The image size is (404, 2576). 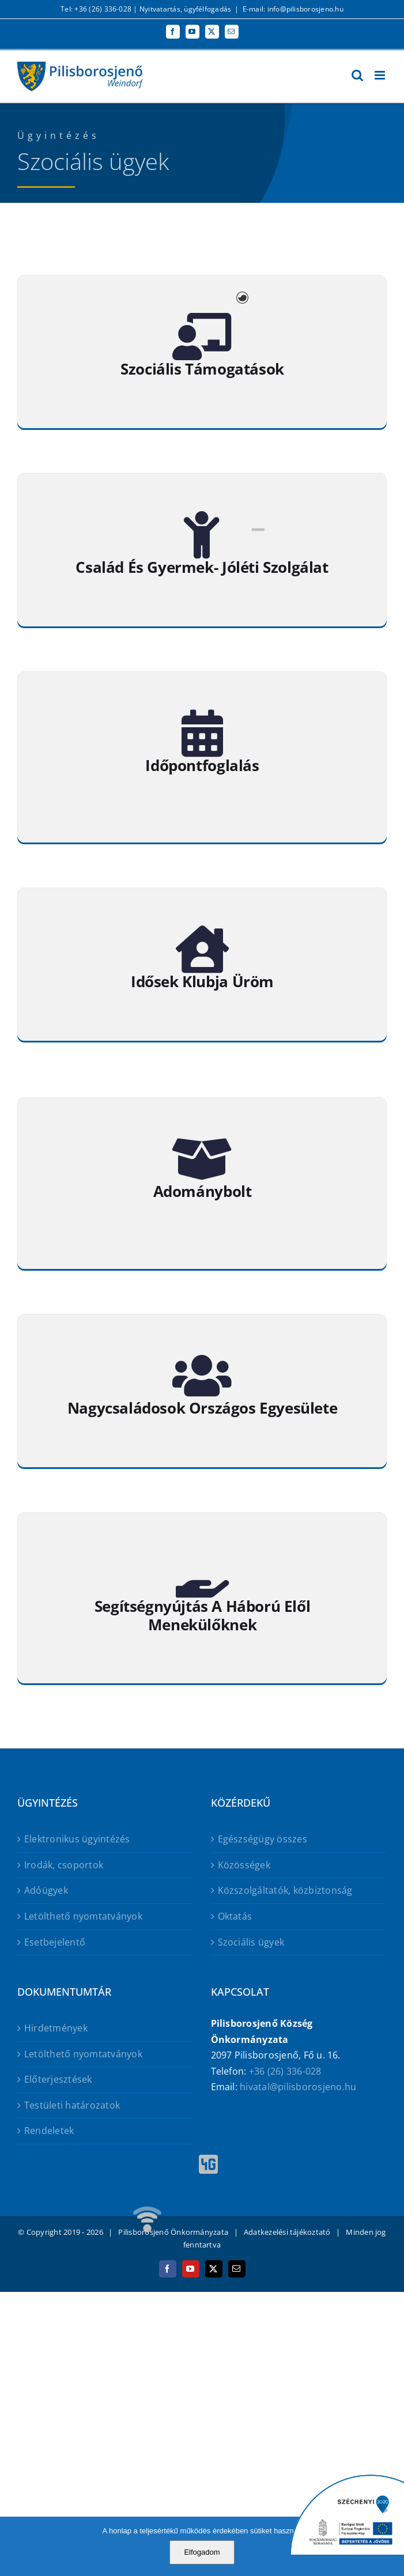 I want to click on remove an item from a list, so click(x=258, y=530).